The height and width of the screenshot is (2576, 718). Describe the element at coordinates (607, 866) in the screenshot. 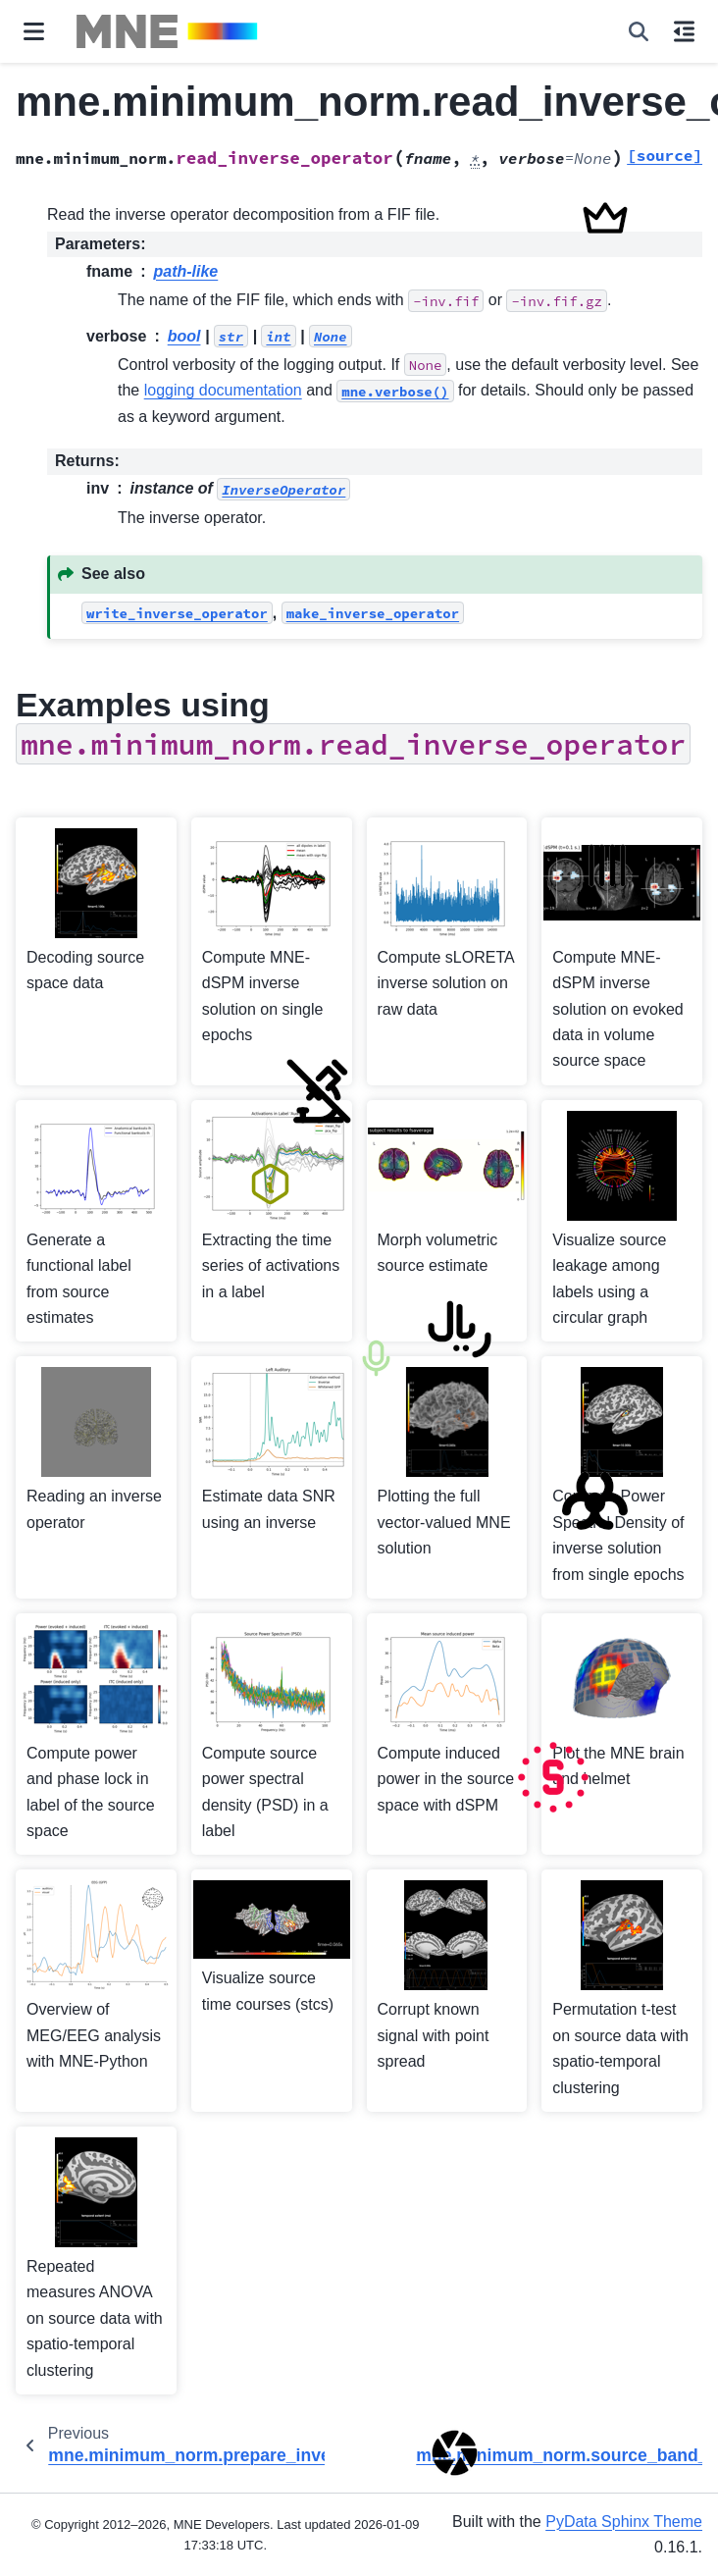

I see `indicates a count or tally of four items` at that location.